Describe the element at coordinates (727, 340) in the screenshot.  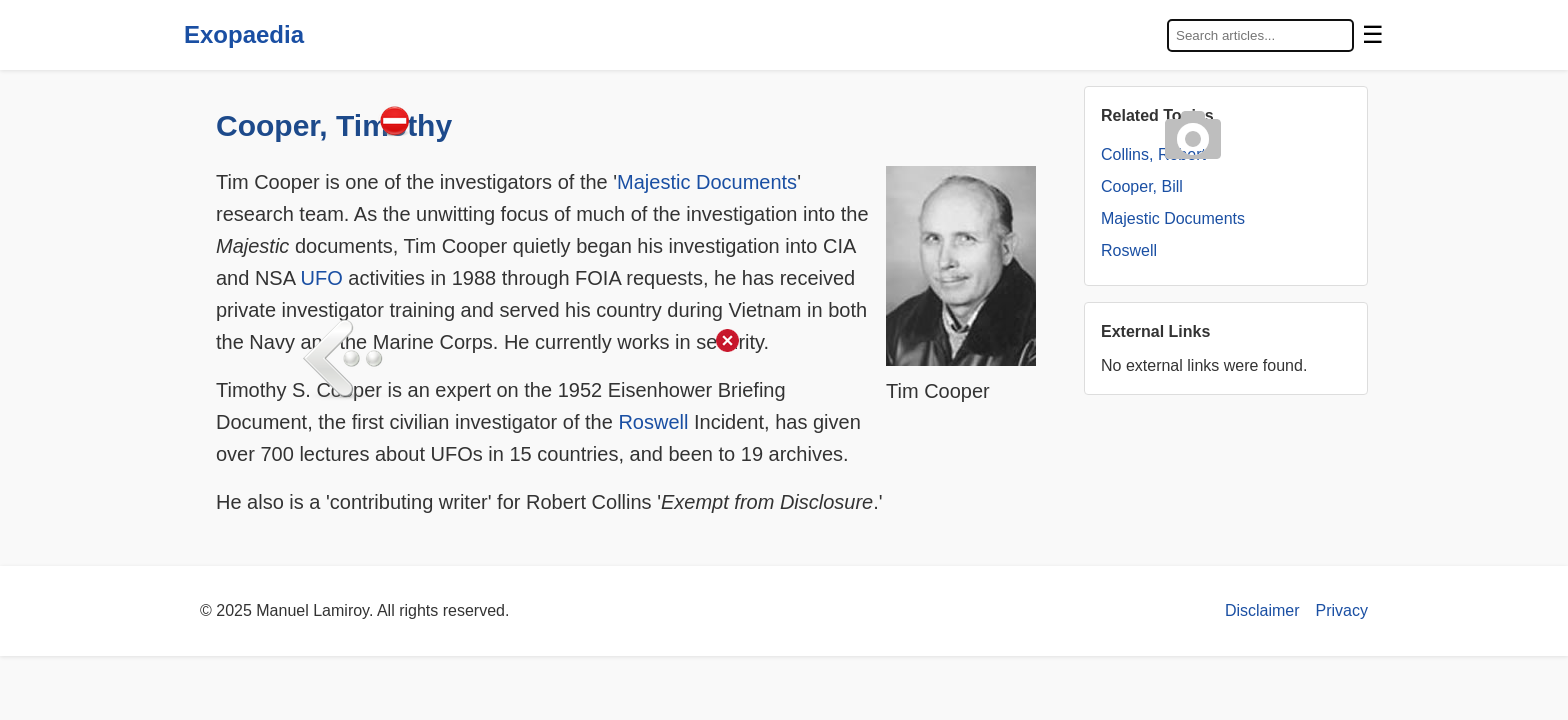
I see `close the current window or dialog` at that location.